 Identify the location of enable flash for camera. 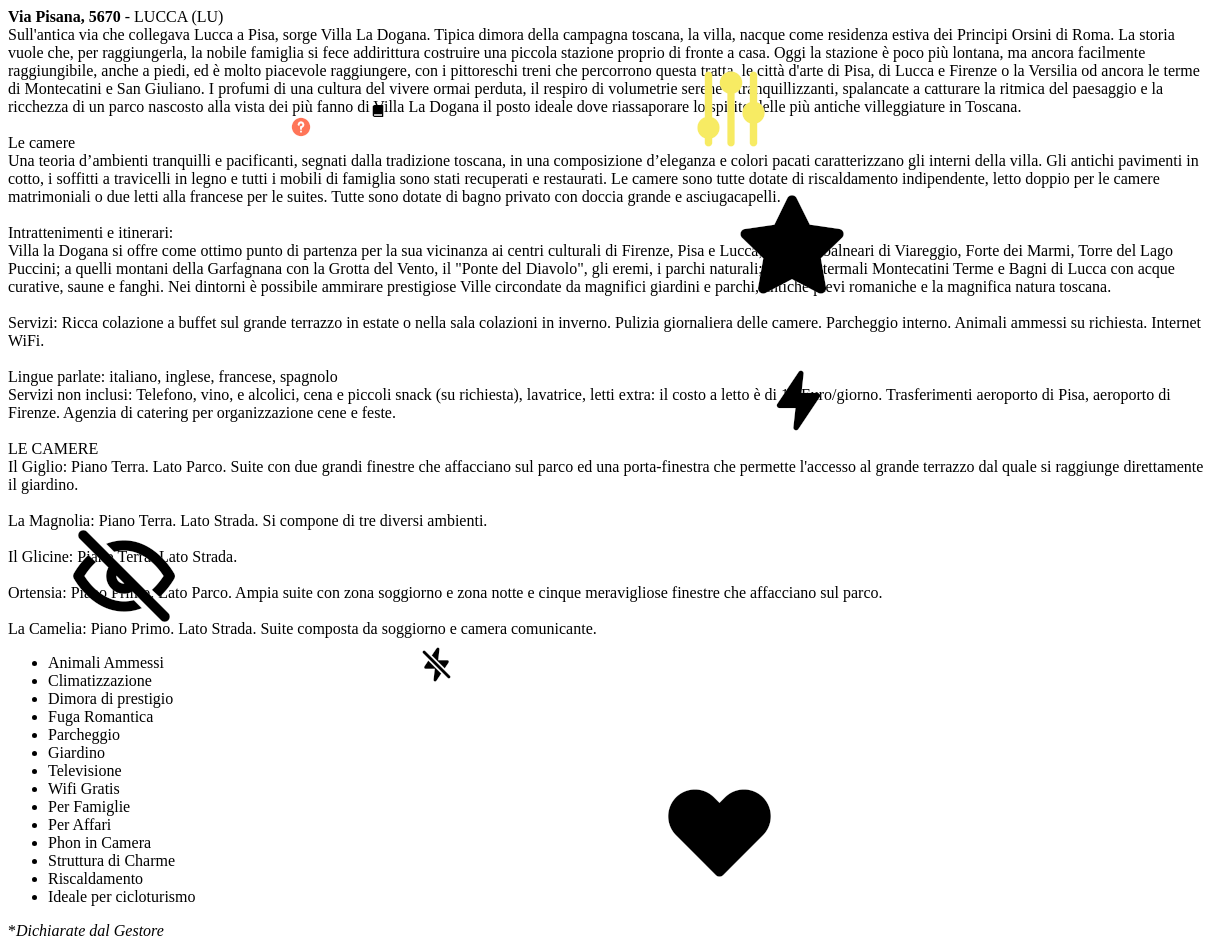
(798, 400).